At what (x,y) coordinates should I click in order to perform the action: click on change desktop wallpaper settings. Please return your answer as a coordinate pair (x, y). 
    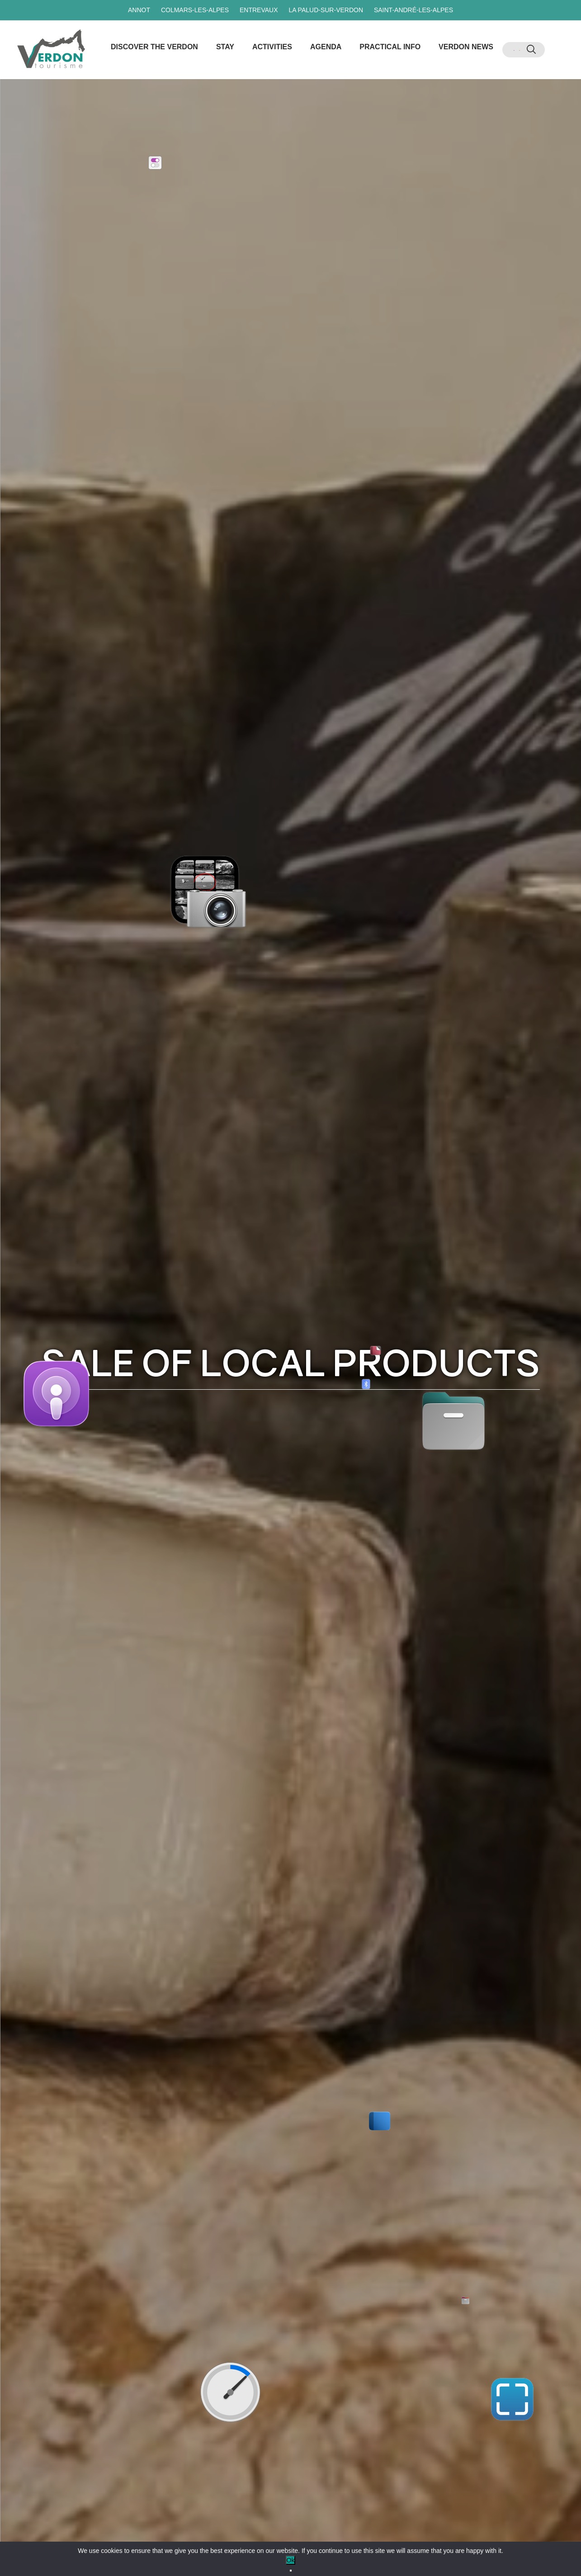
    Looking at the image, I should click on (375, 1350).